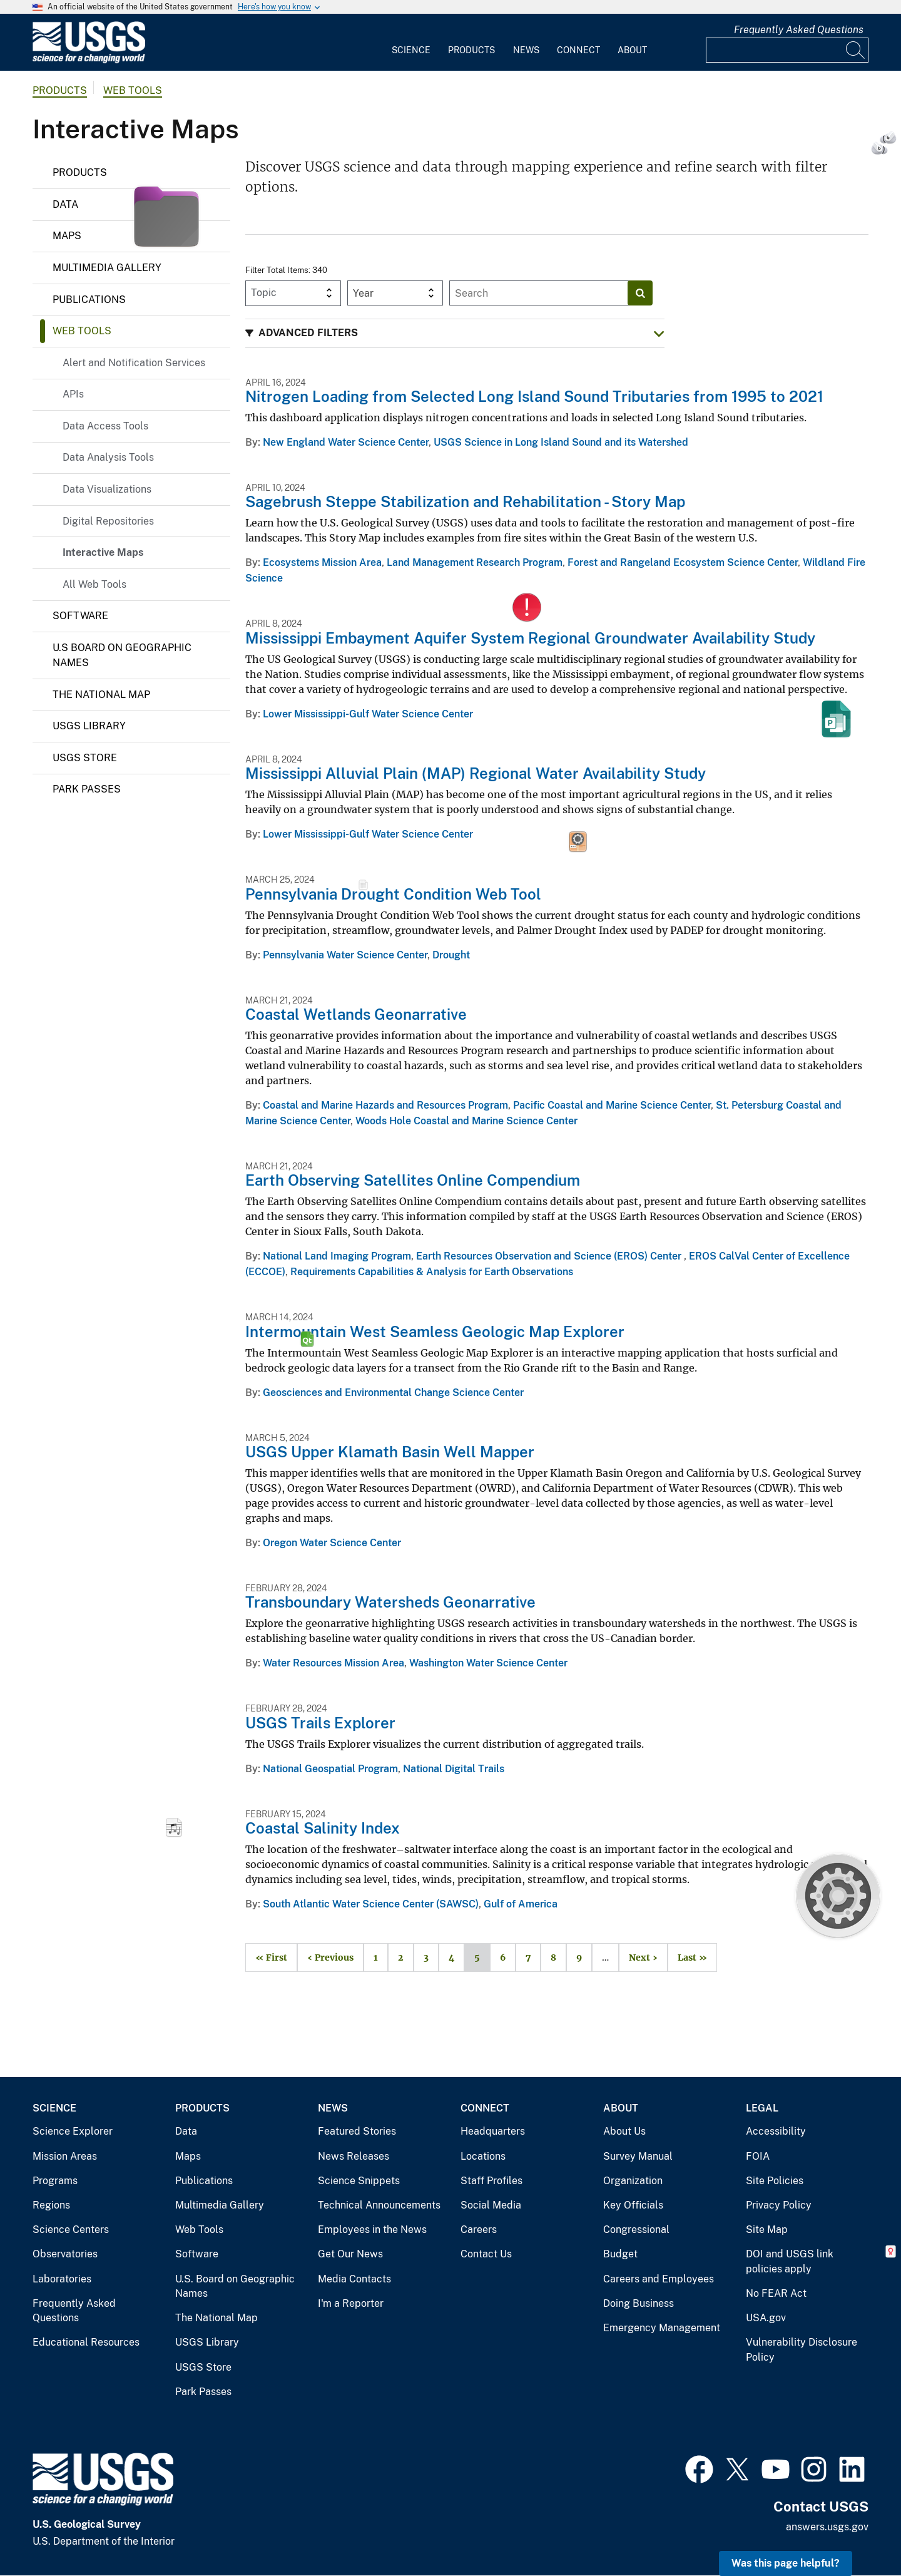  I want to click on connect beats wireless earbuds via bluetooth, so click(883, 143).